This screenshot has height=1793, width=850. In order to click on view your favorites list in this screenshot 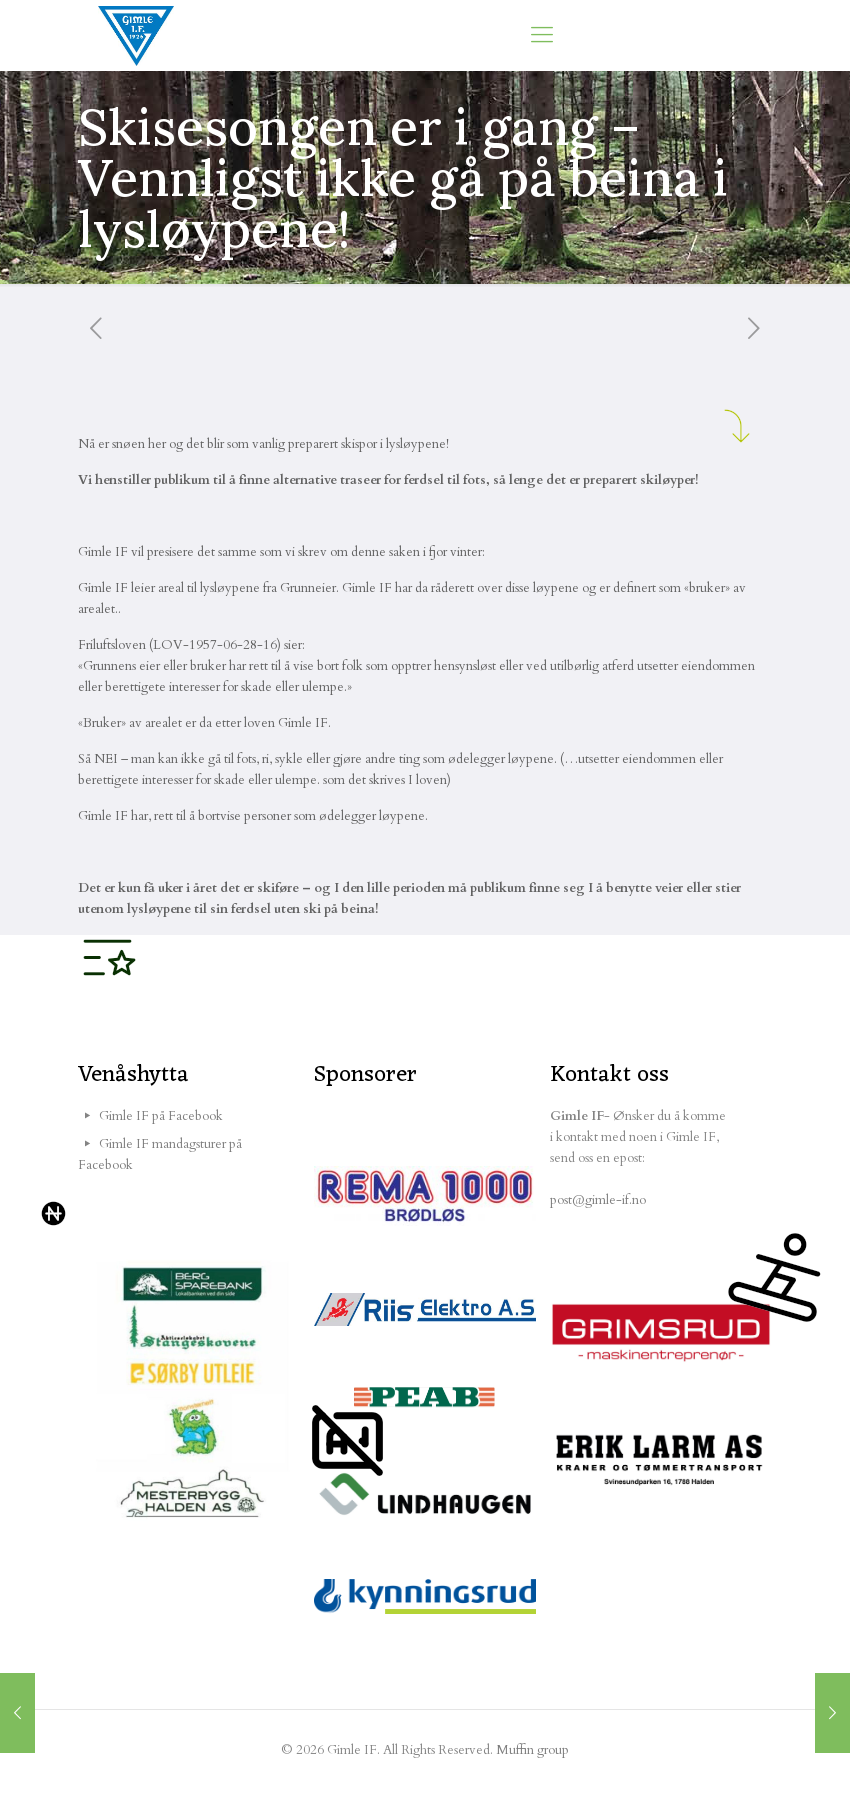, I will do `click(107, 957)`.